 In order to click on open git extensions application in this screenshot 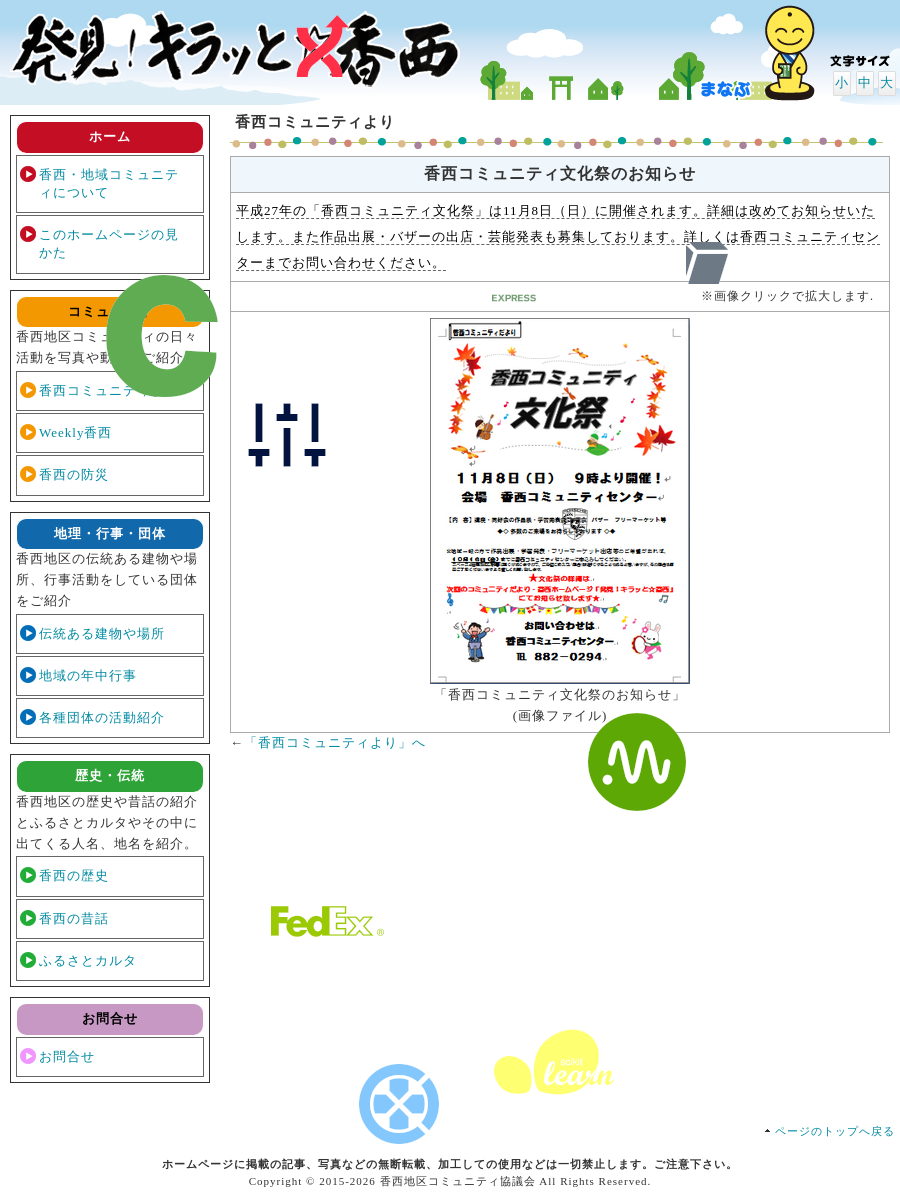, I will do `click(323, 46)`.